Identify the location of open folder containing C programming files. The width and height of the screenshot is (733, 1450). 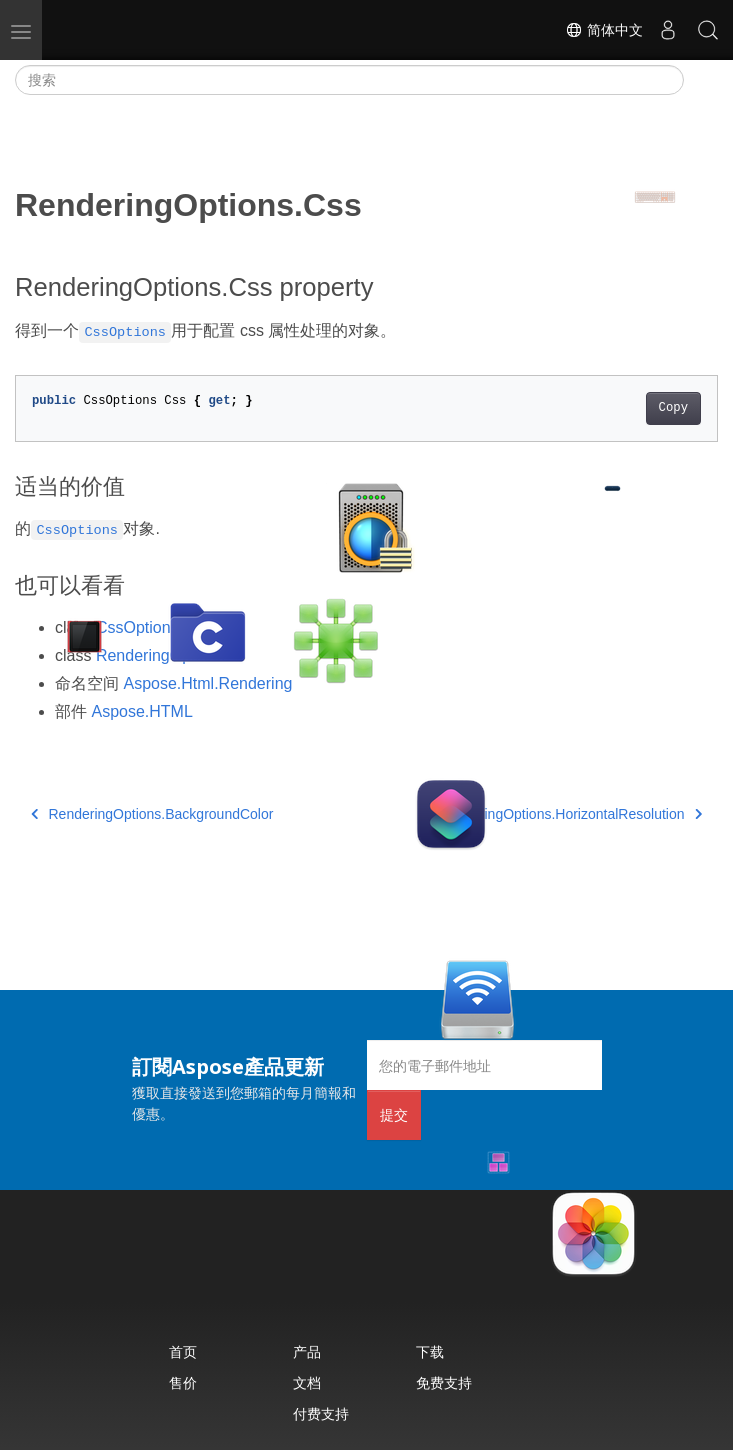
(207, 634).